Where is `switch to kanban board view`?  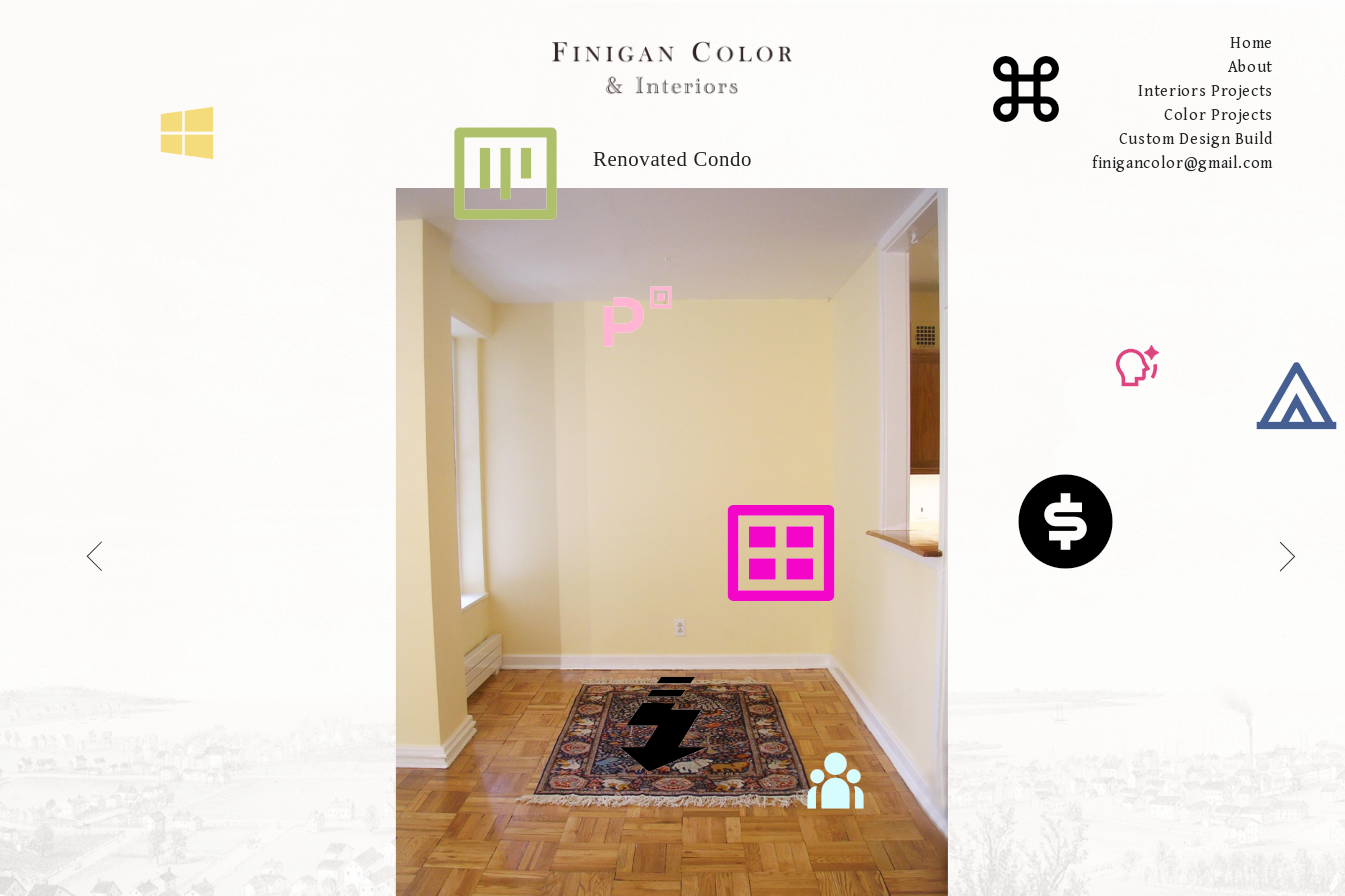
switch to kanban board view is located at coordinates (505, 173).